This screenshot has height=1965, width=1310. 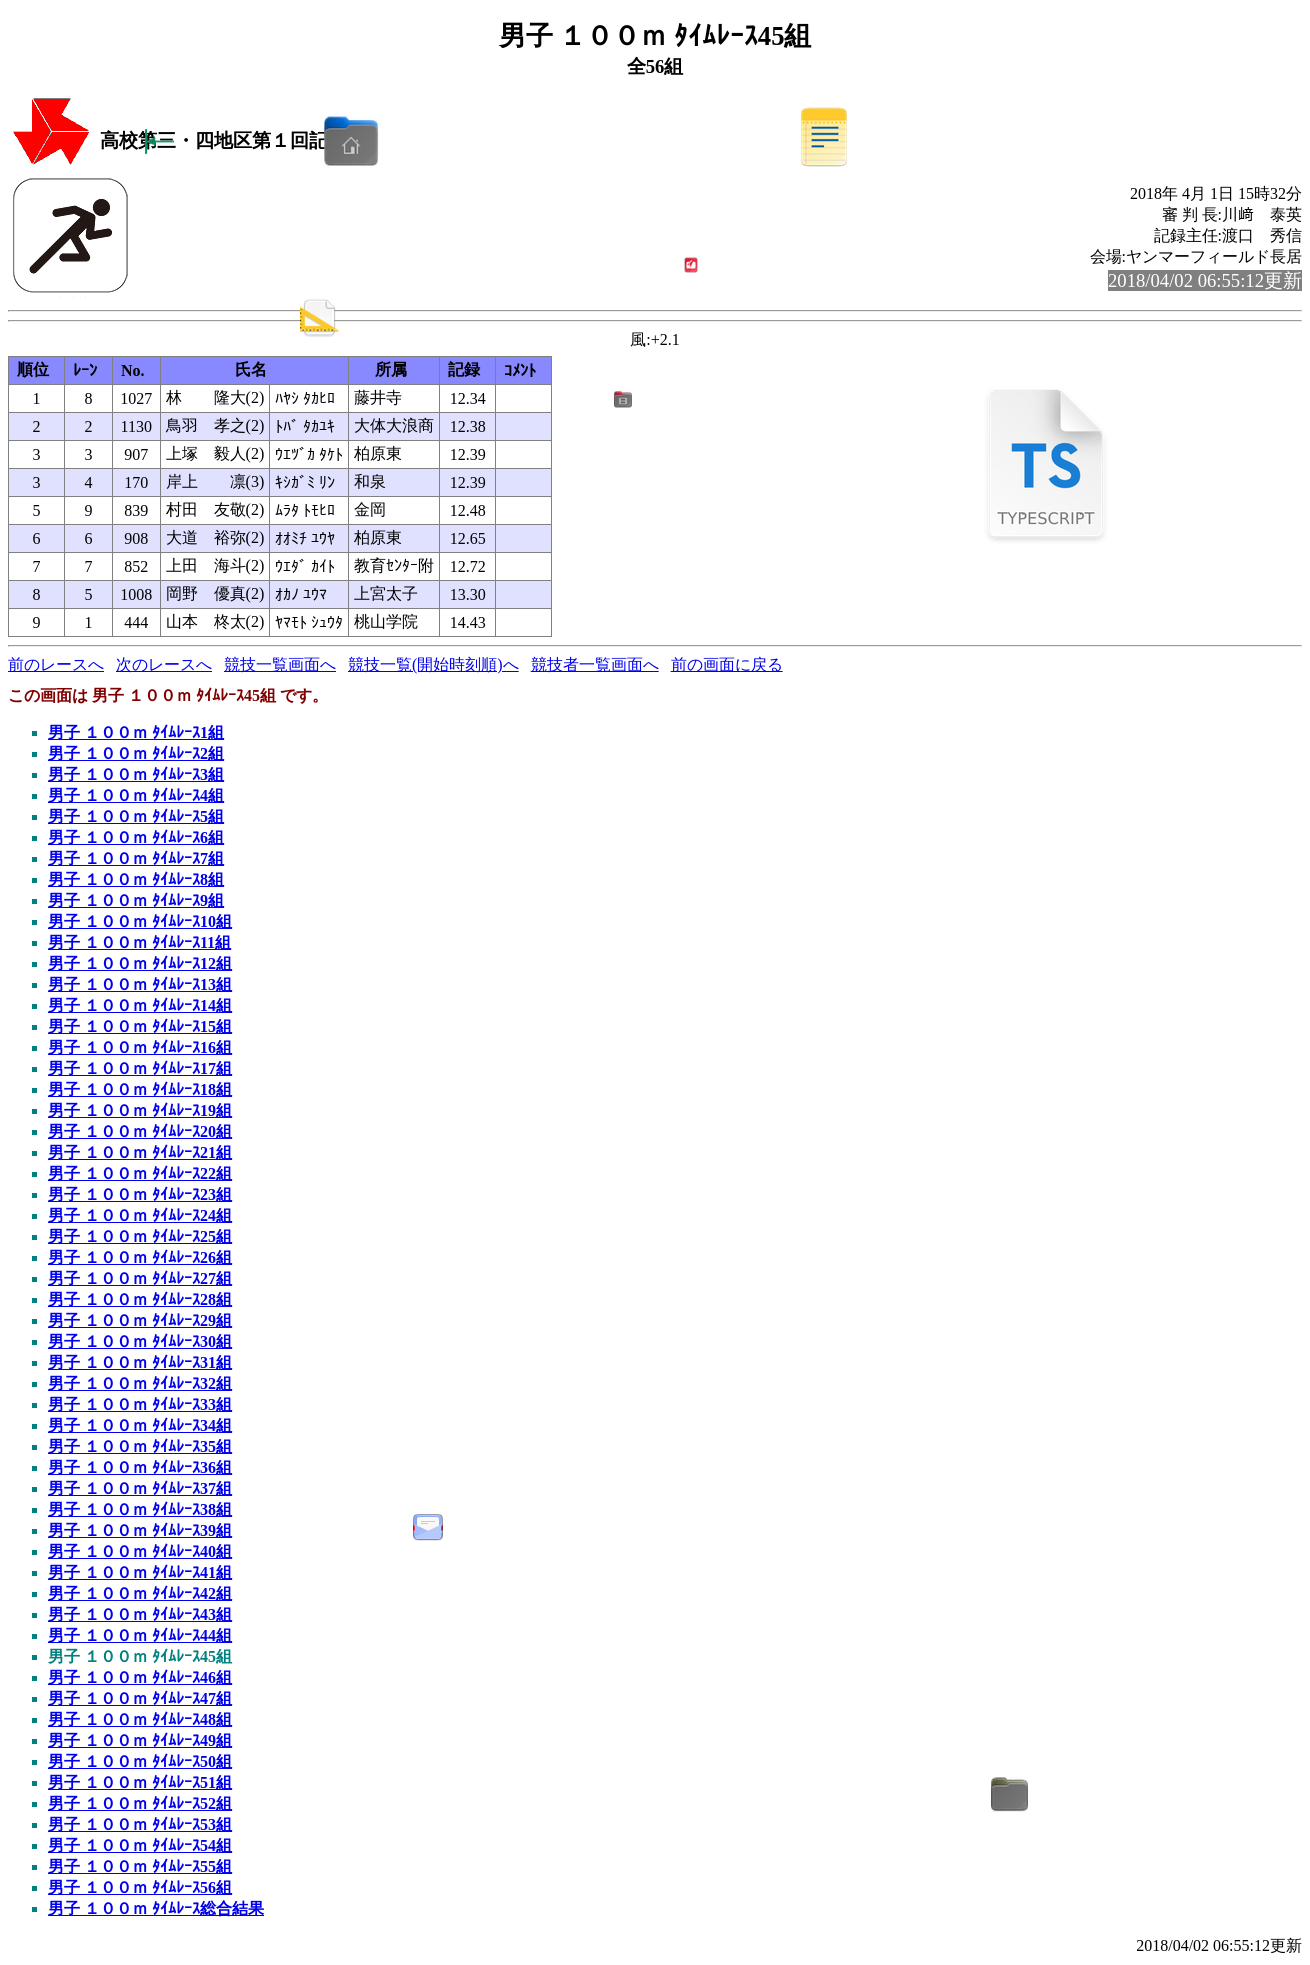 I want to click on a typescript source code file, so click(x=1046, y=466).